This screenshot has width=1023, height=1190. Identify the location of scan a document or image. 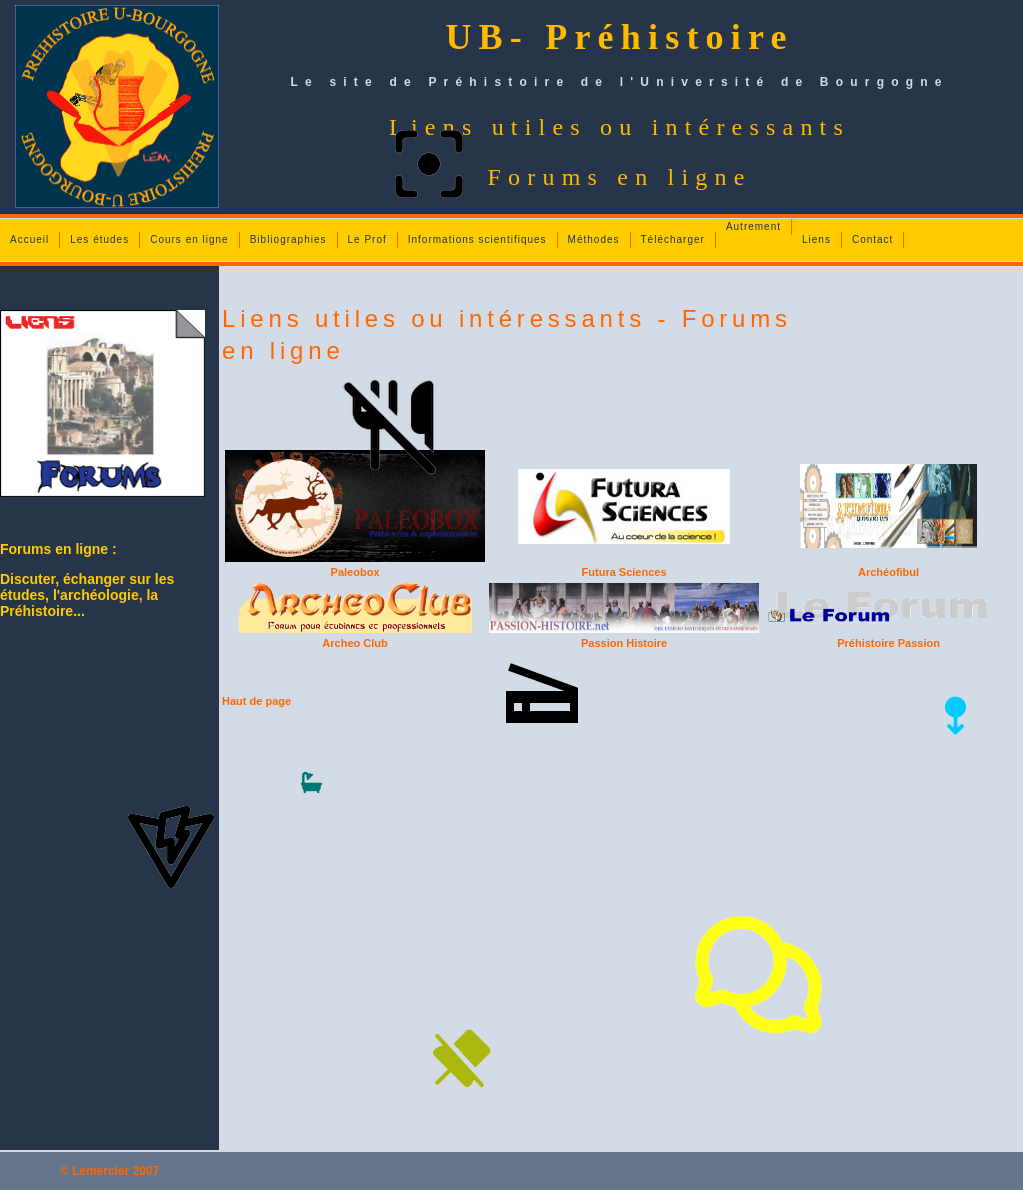
(542, 691).